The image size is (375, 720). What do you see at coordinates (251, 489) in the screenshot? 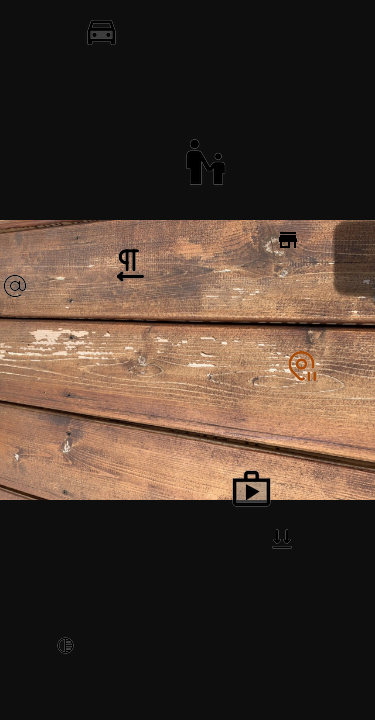
I see `open the app store or marketplace` at bounding box center [251, 489].